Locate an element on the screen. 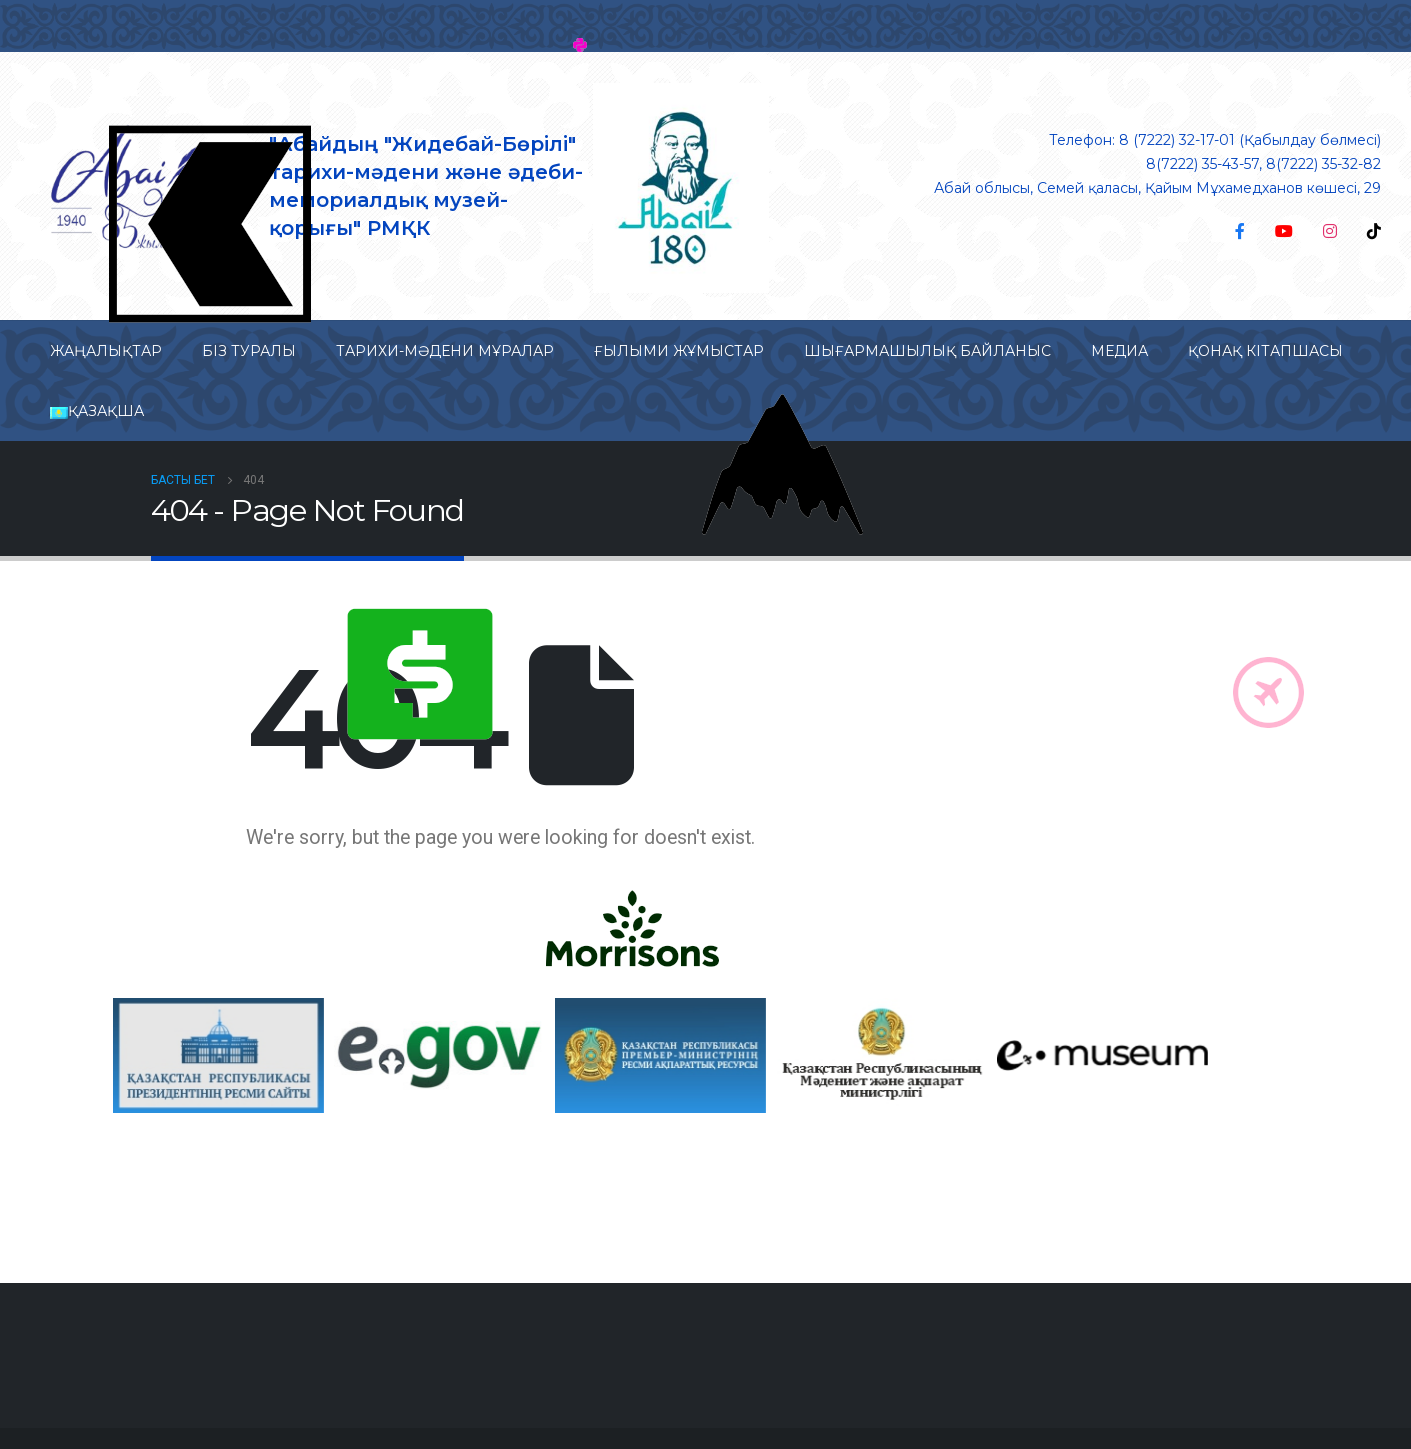  python programming language logo is located at coordinates (580, 45).